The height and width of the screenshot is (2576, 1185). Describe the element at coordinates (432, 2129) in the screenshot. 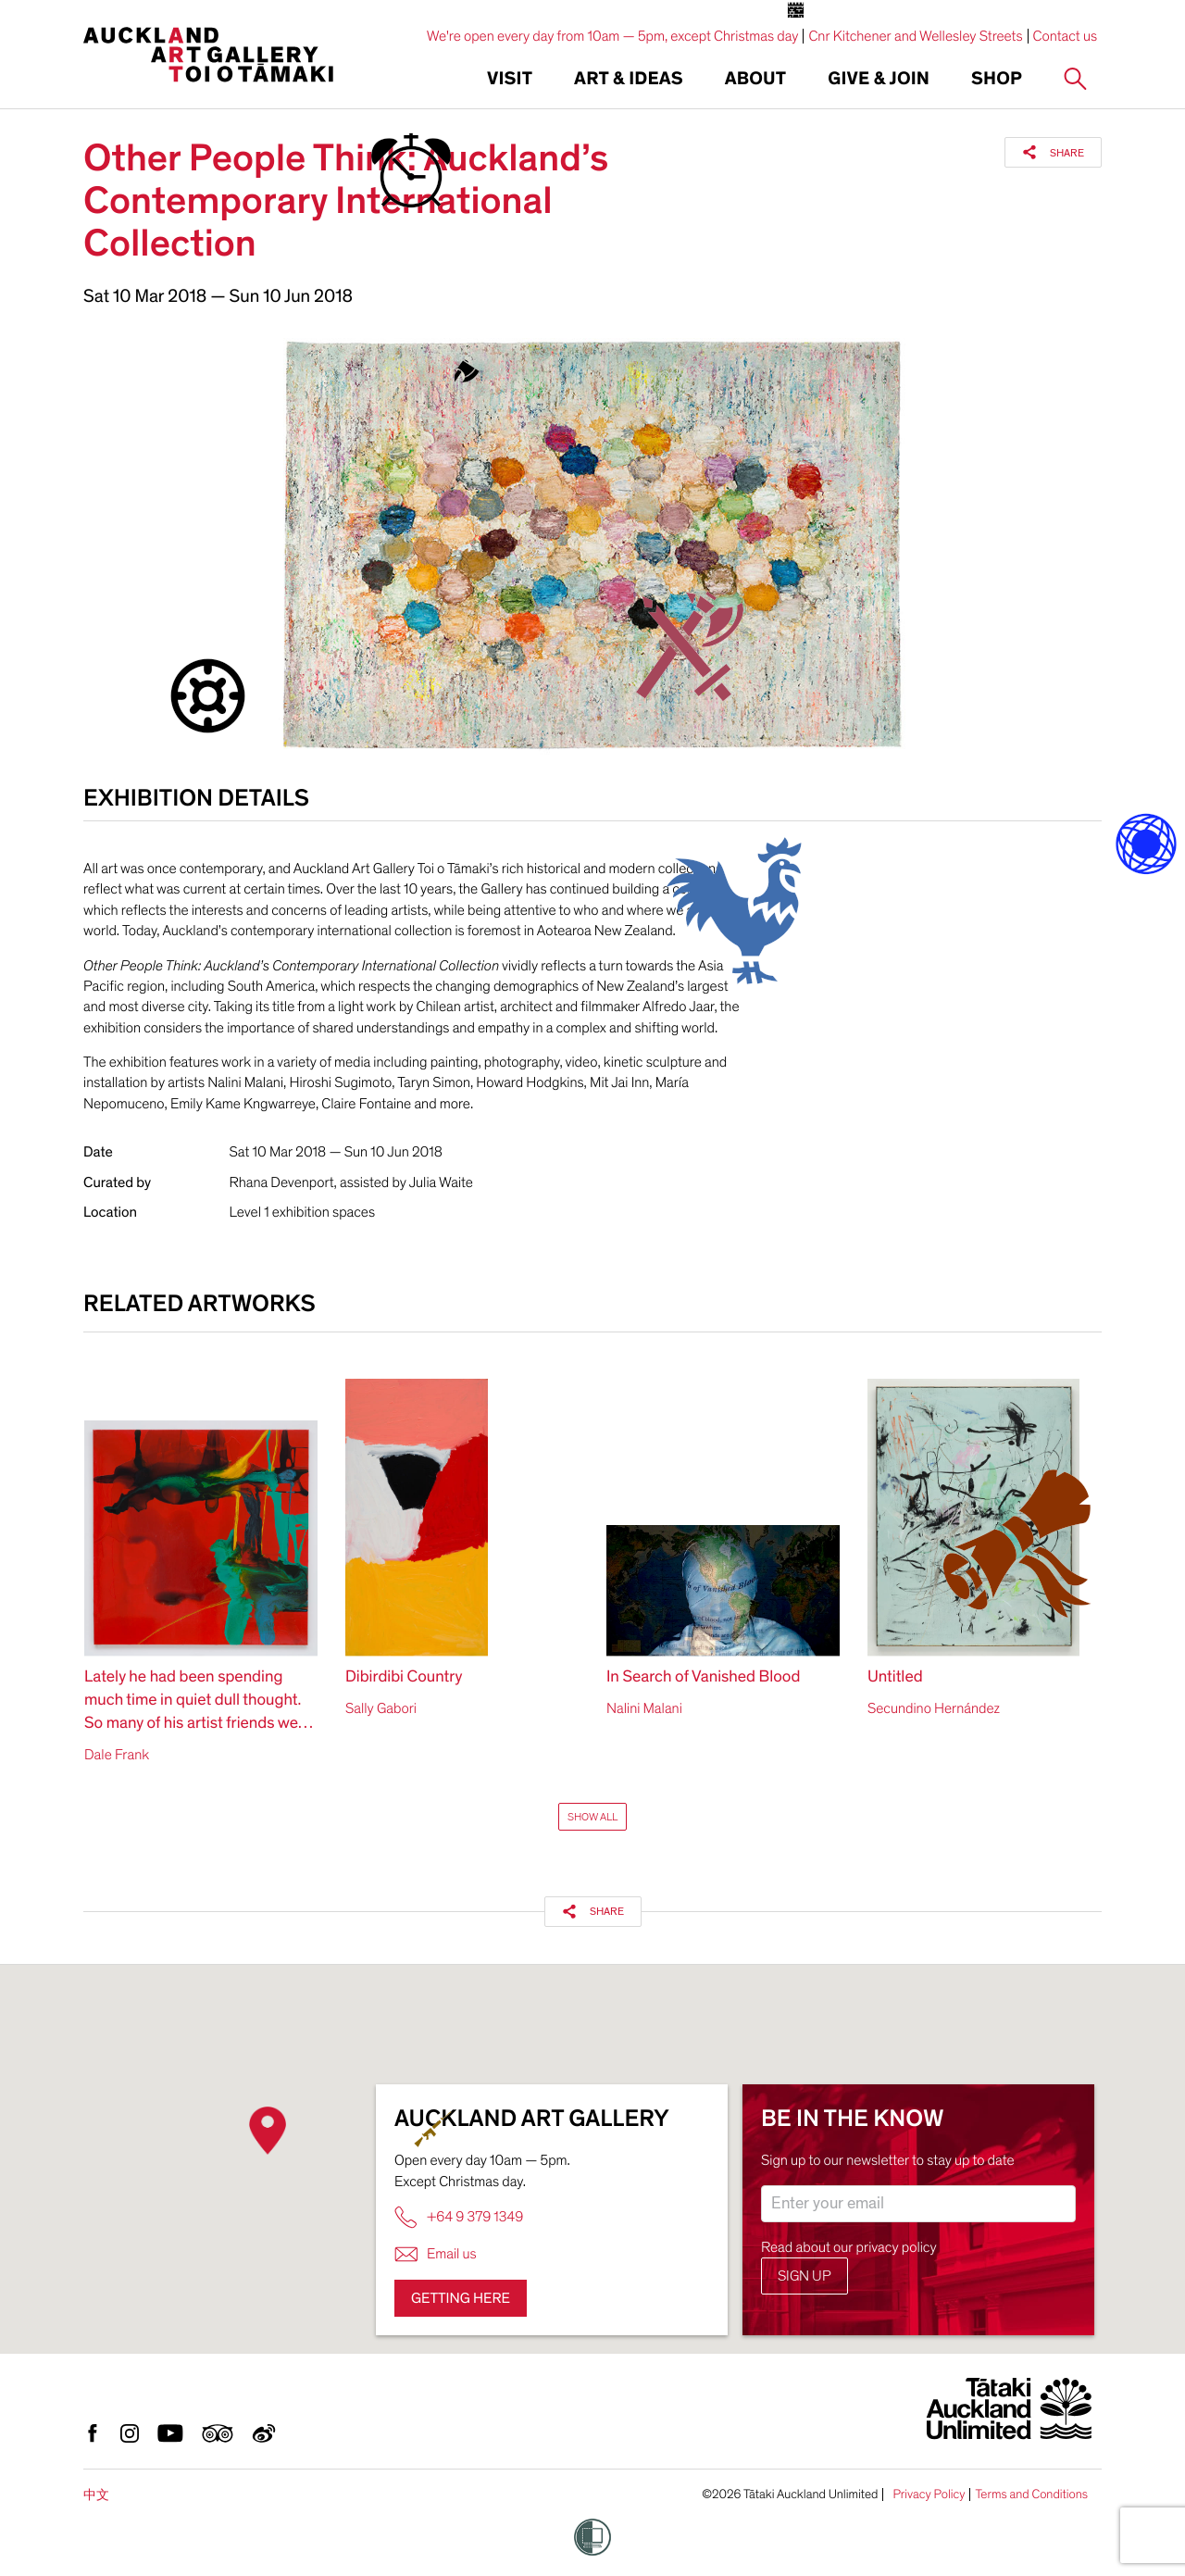

I see `select the FN FAL rifle weapon` at that location.